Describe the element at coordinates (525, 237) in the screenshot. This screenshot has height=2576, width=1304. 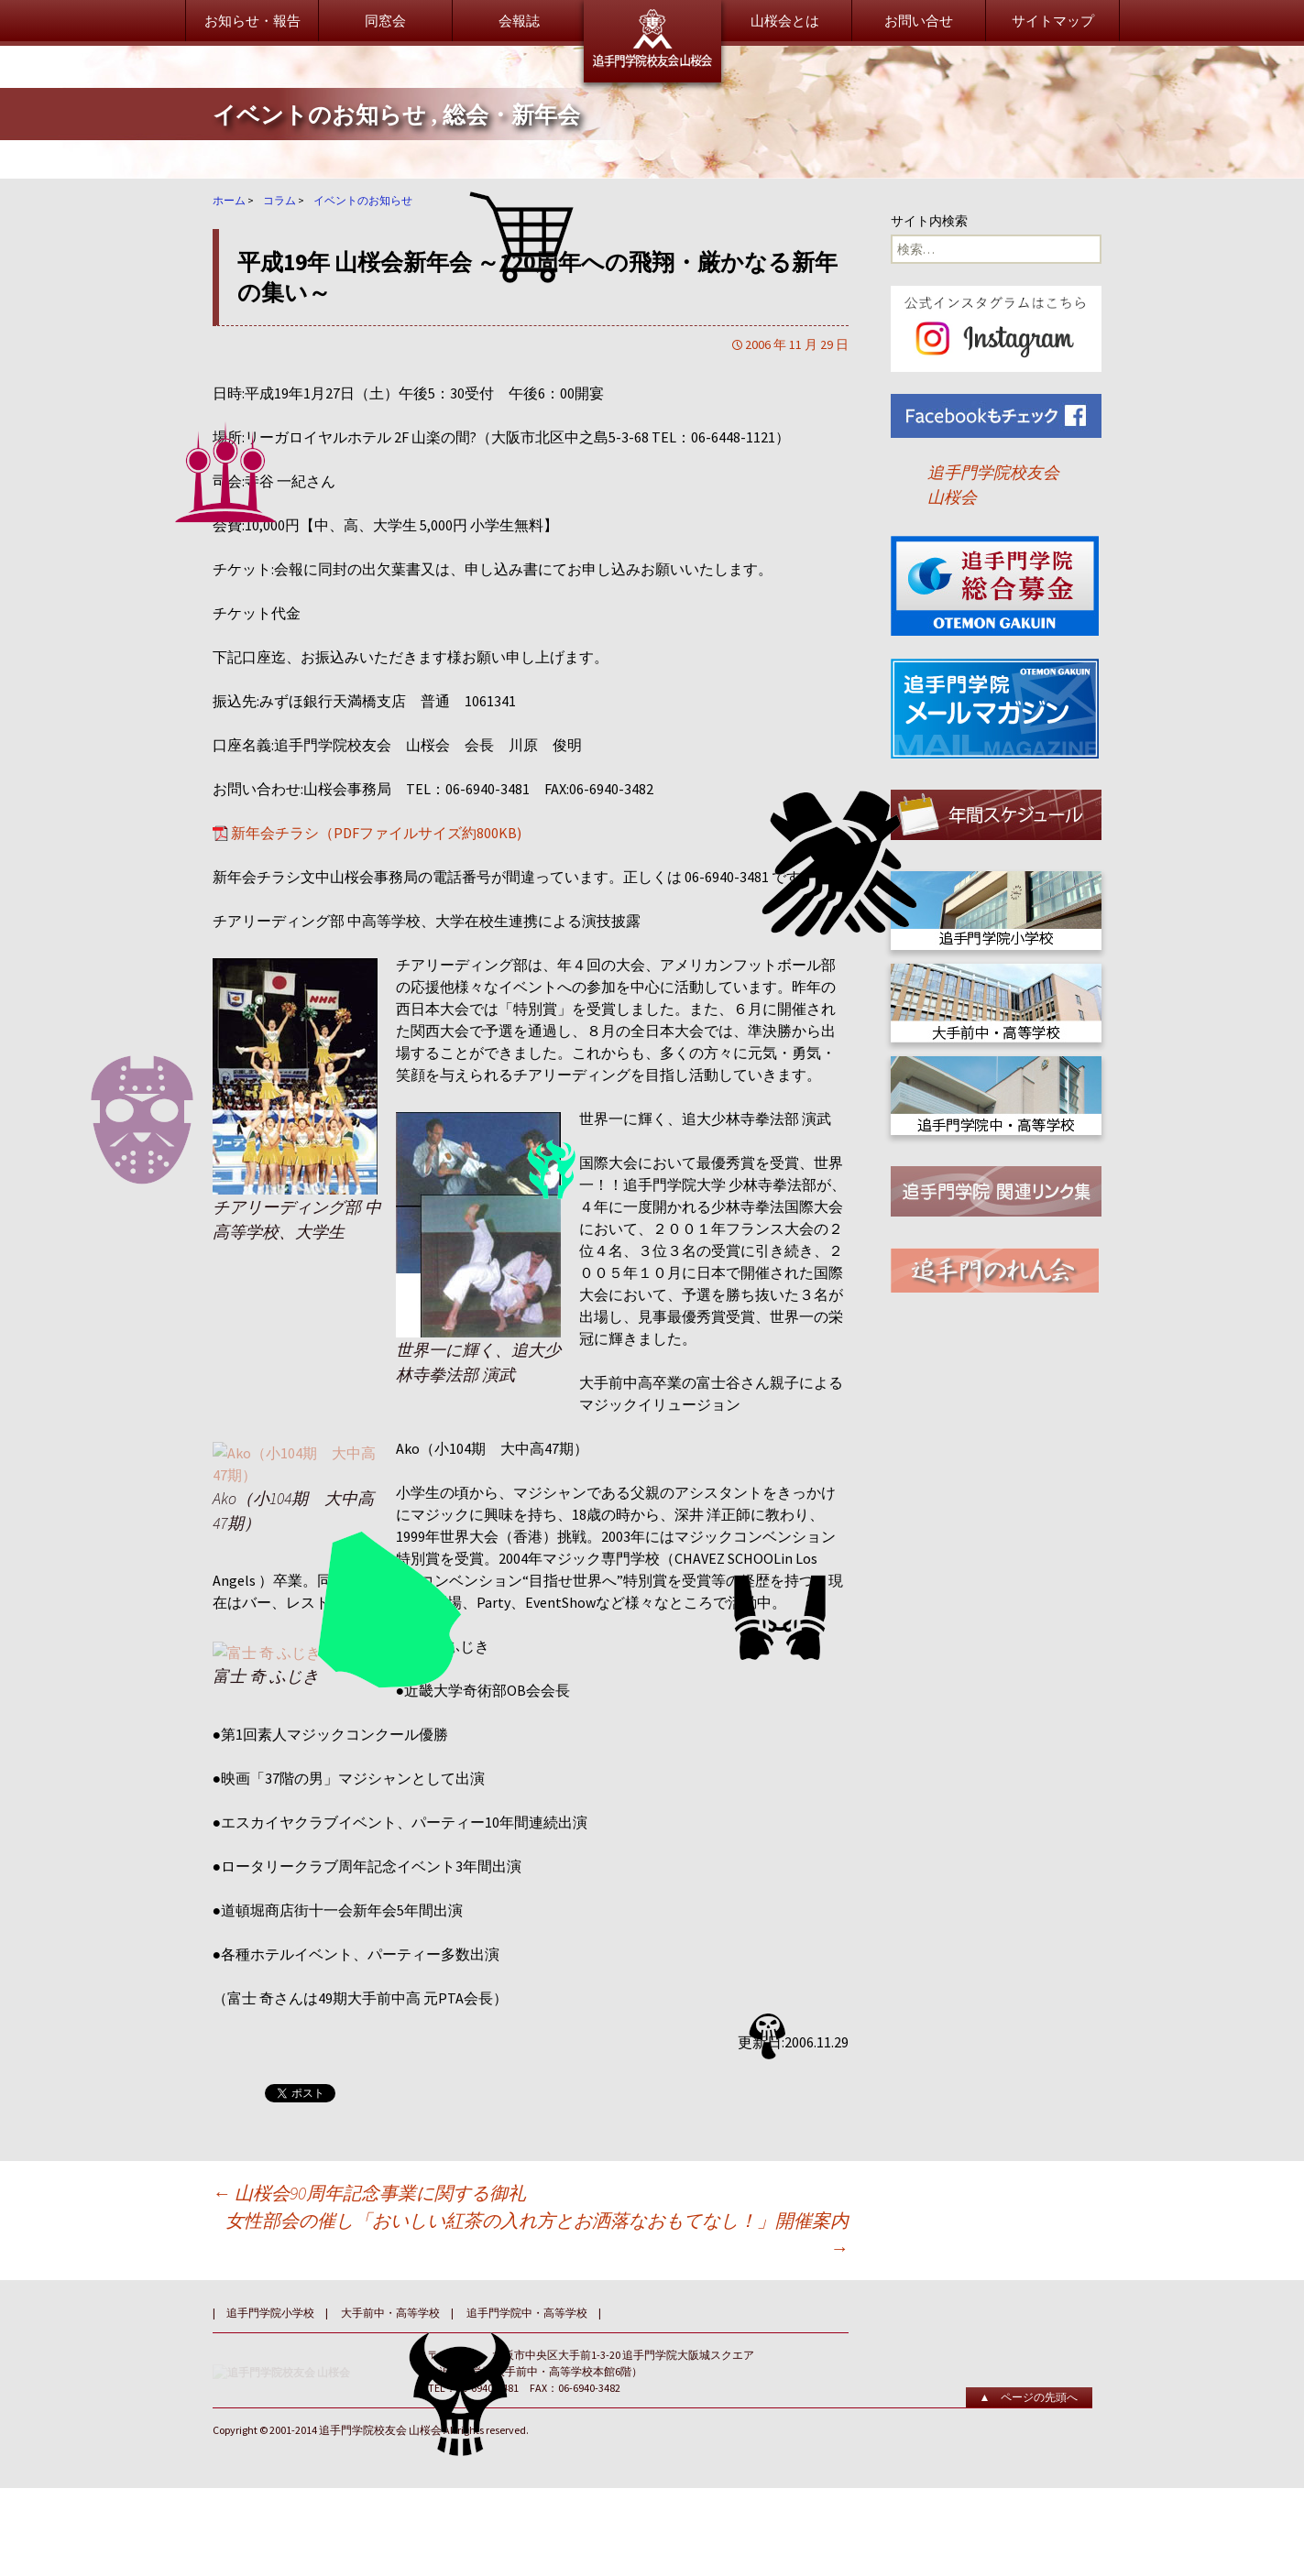
I see `view your shopping cart` at that location.